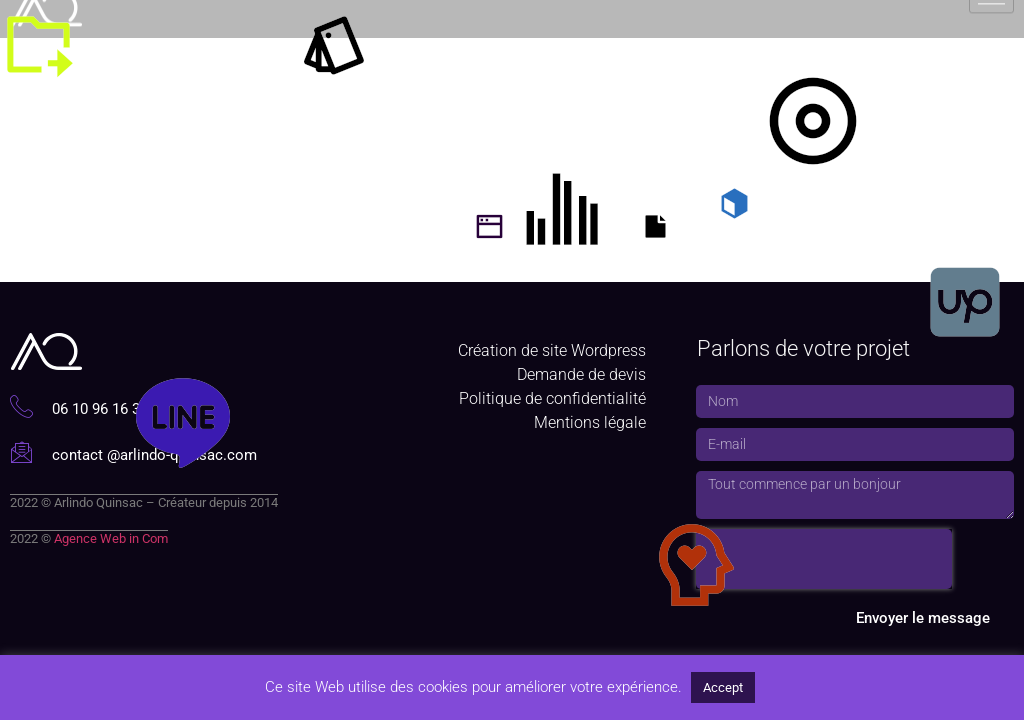 The width and height of the screenshot is (1024, 720). What do you see at coordinates (183, 423) in the screenshot?
I see `open LINE messaging app` at bounding box center [183, 423].